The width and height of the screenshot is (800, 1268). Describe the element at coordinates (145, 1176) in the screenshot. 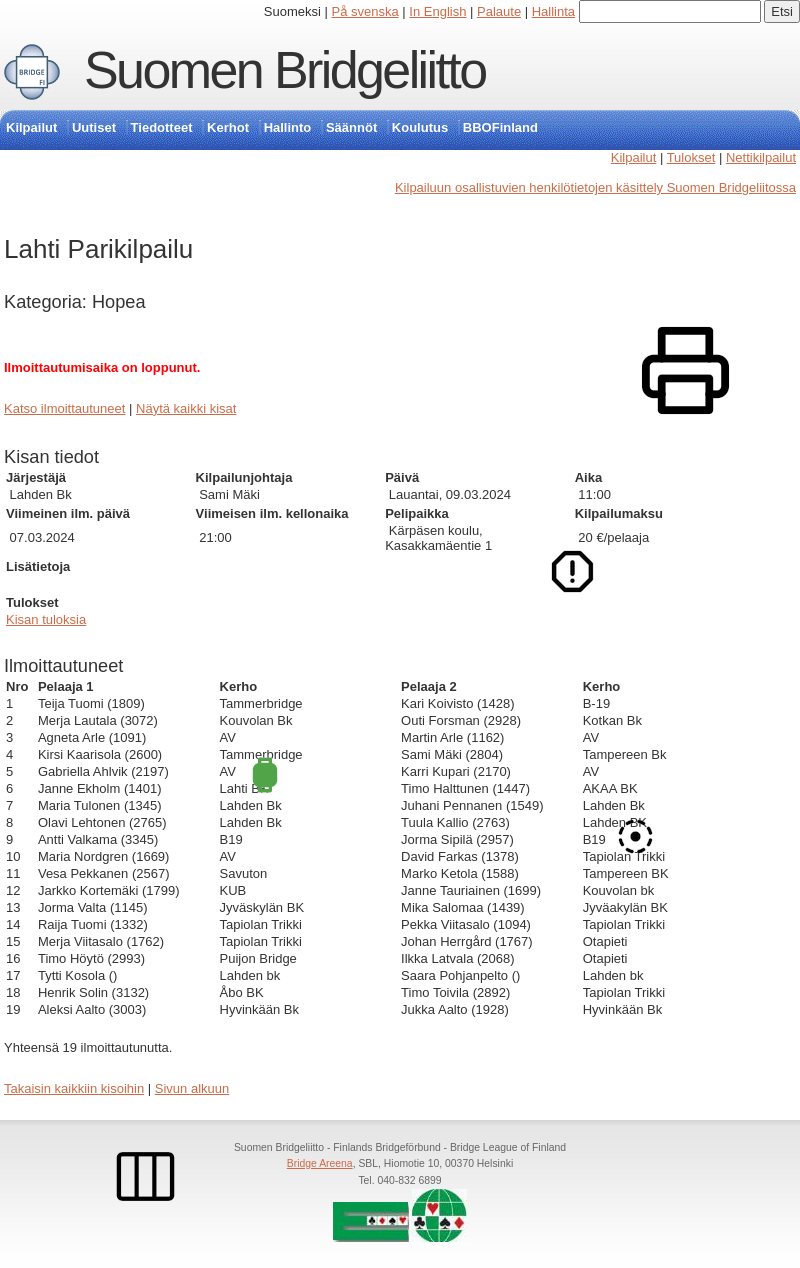

I see `switch to column view layout` at that location.